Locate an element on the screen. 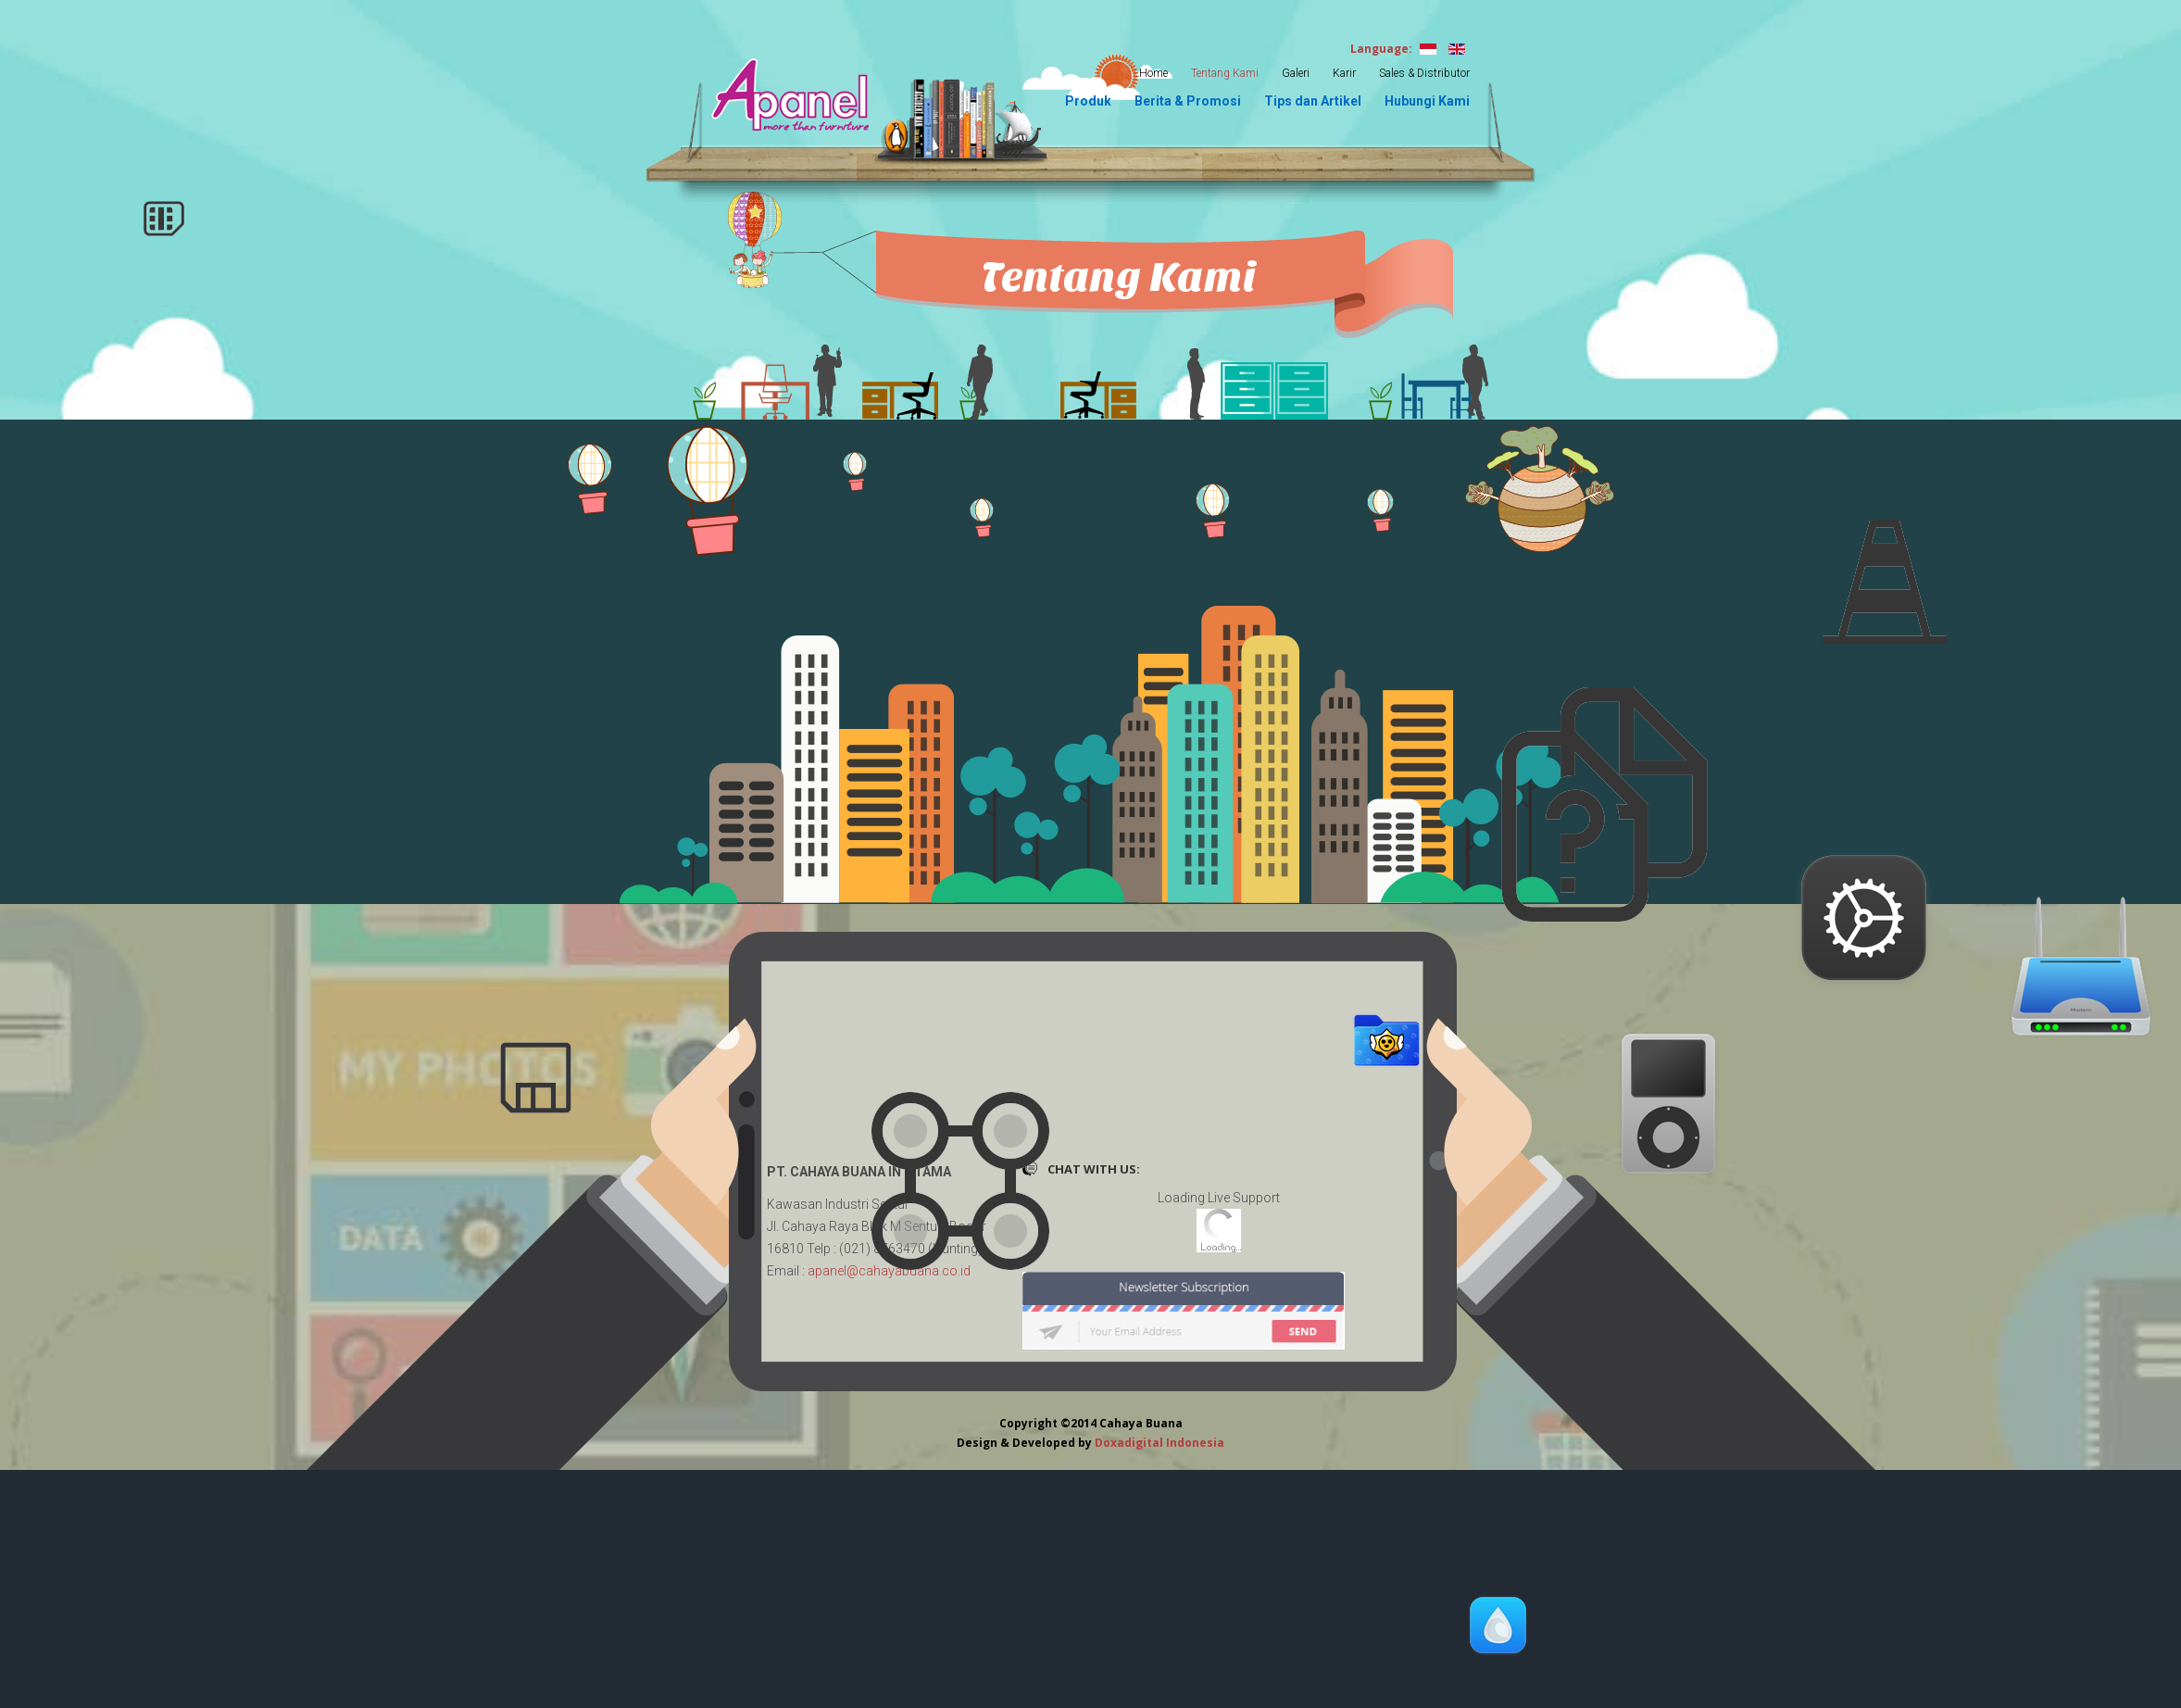  open VLC media player is located at coordinates (1885, 582).